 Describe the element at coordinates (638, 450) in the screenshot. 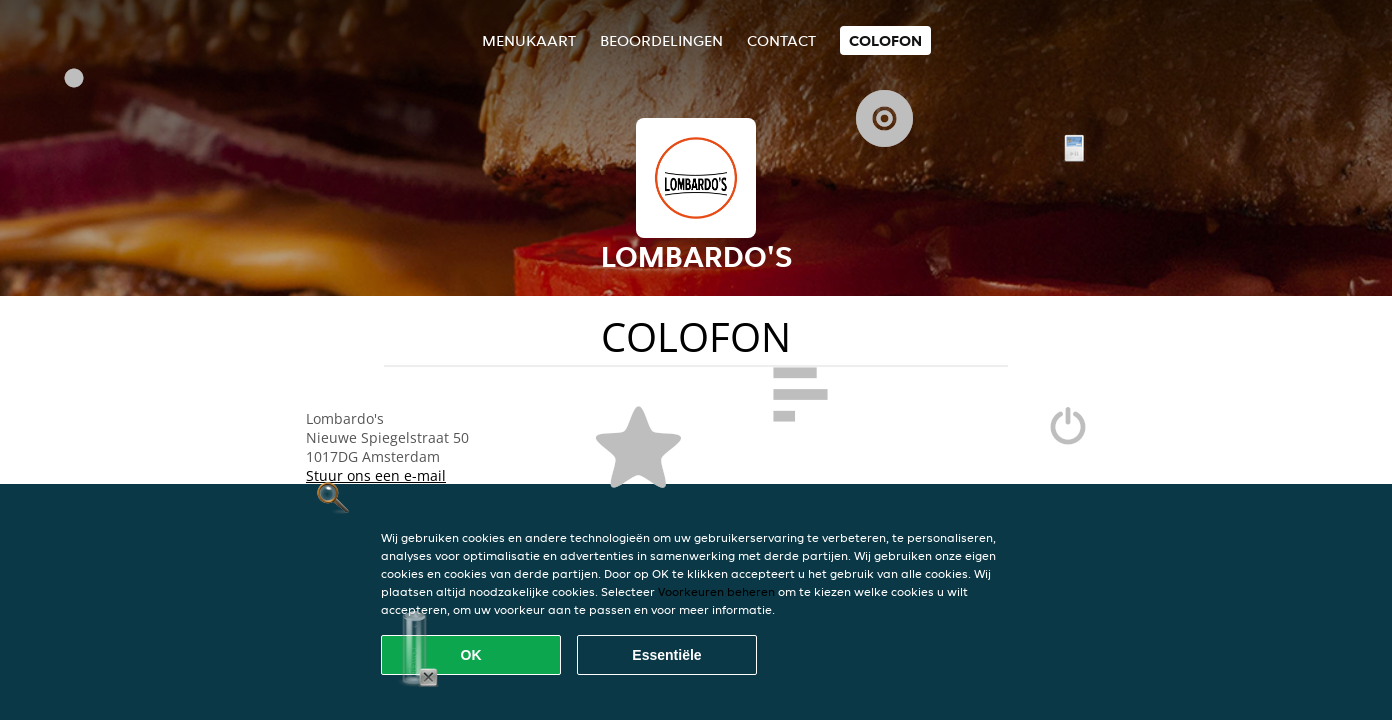

I see `access your bookmarked items` at that location.